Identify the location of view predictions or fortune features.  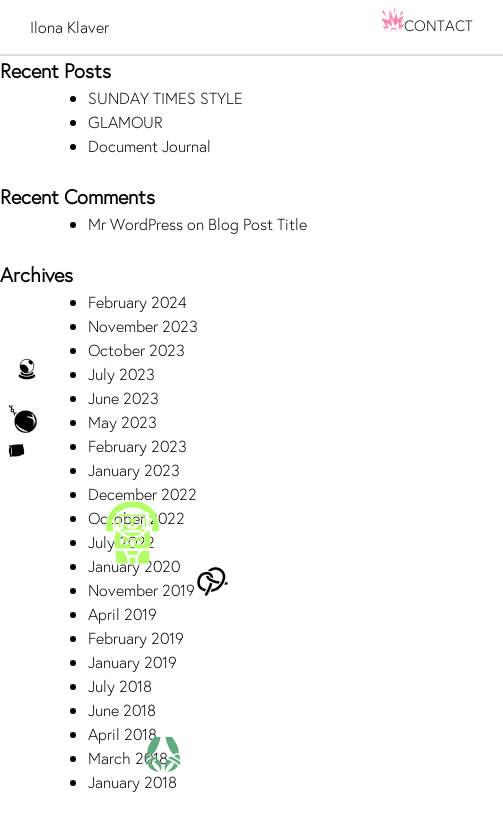
(27, 369).